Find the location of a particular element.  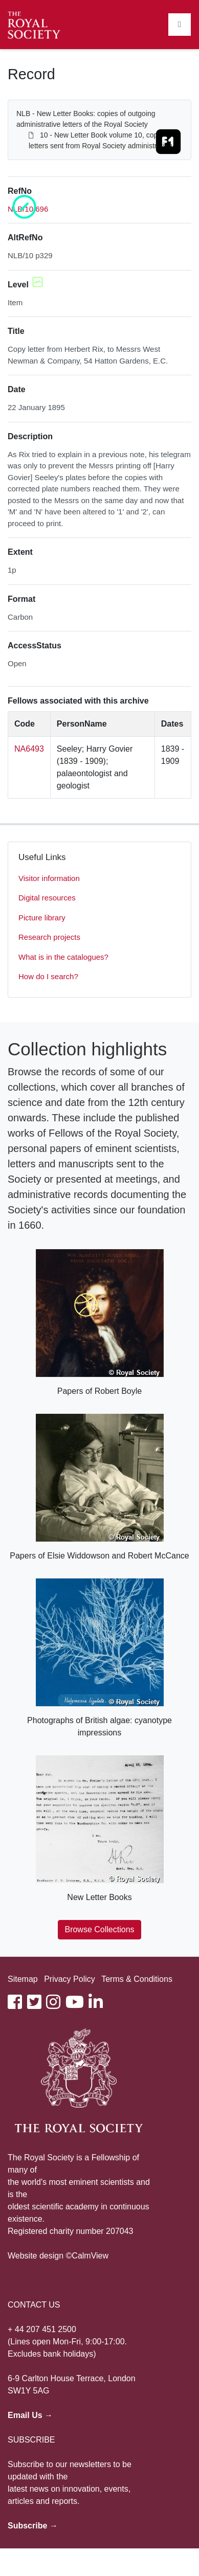

visit dribbble profile or portfolio is located at coordinates (86, 1305).